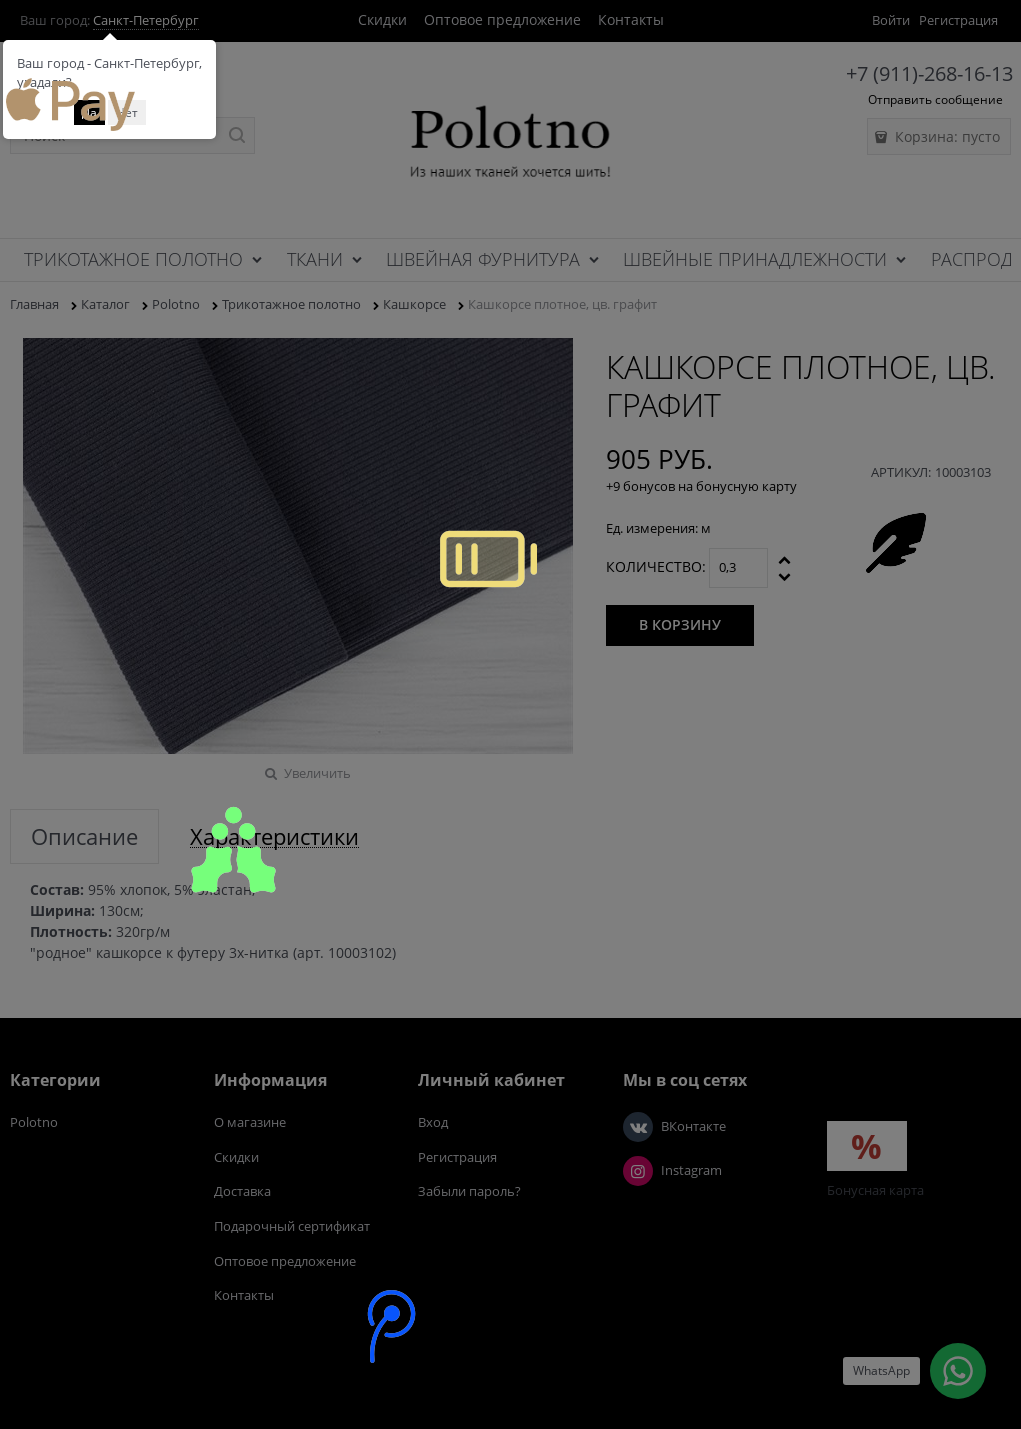  What do you see at coordinates (391, 1326) in the screenshot?
I see `open tencent weibo app` at bounding box center [391, 1326].